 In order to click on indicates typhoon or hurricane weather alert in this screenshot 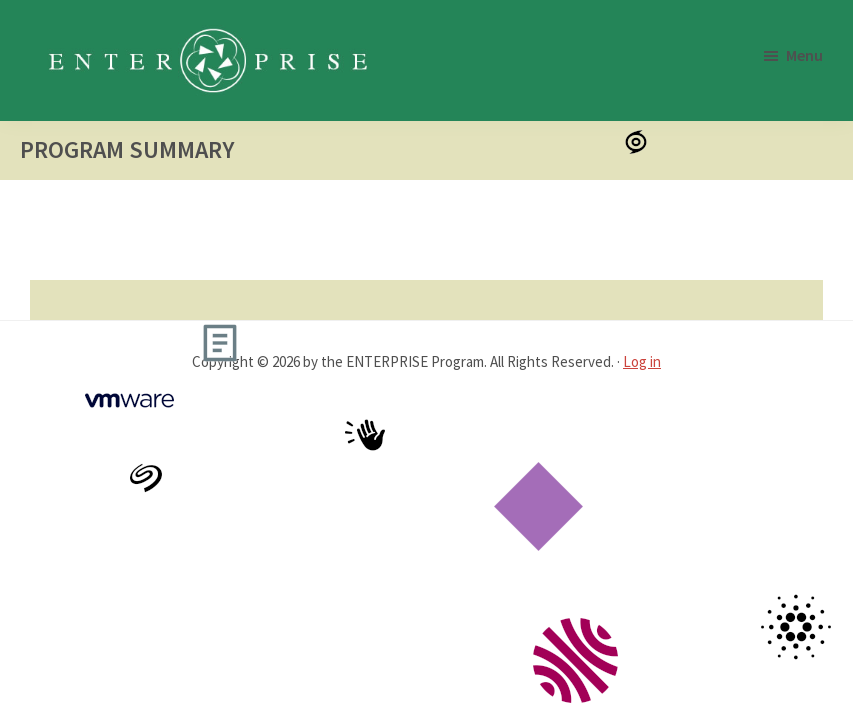, I will do `click(636, 142)`.